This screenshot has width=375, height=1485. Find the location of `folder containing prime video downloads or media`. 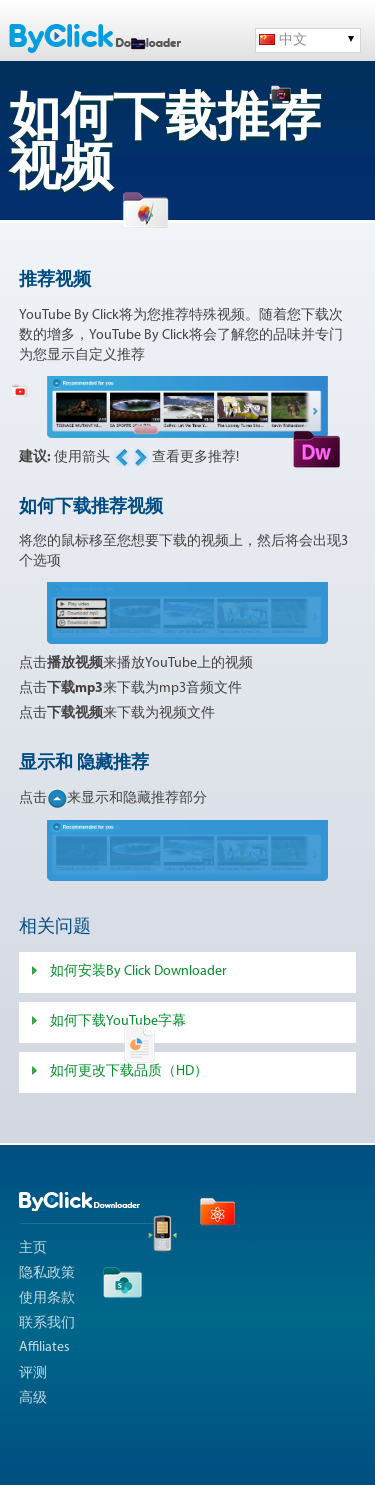

folder containing prime video downloads or media is located at coordinates (138, 44).